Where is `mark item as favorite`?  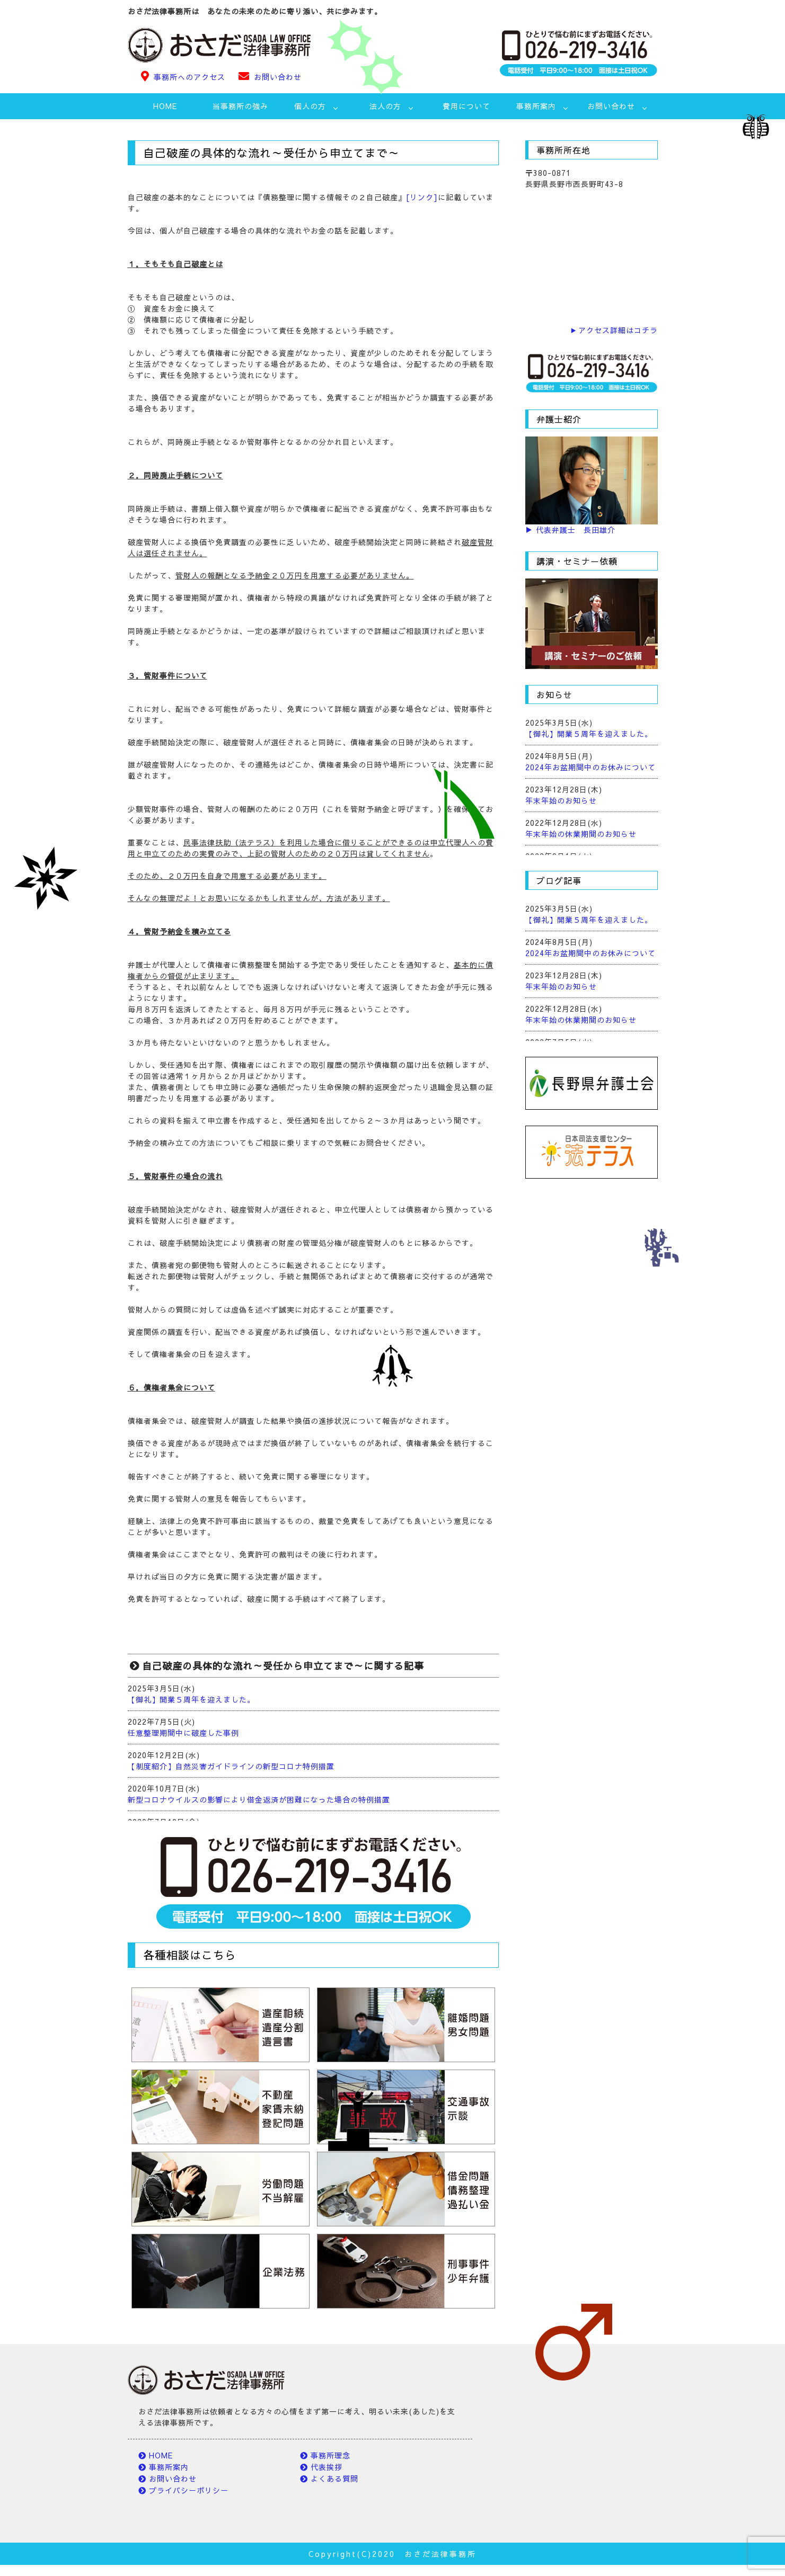 mark item as favorite is located at coordinates (46, 878).